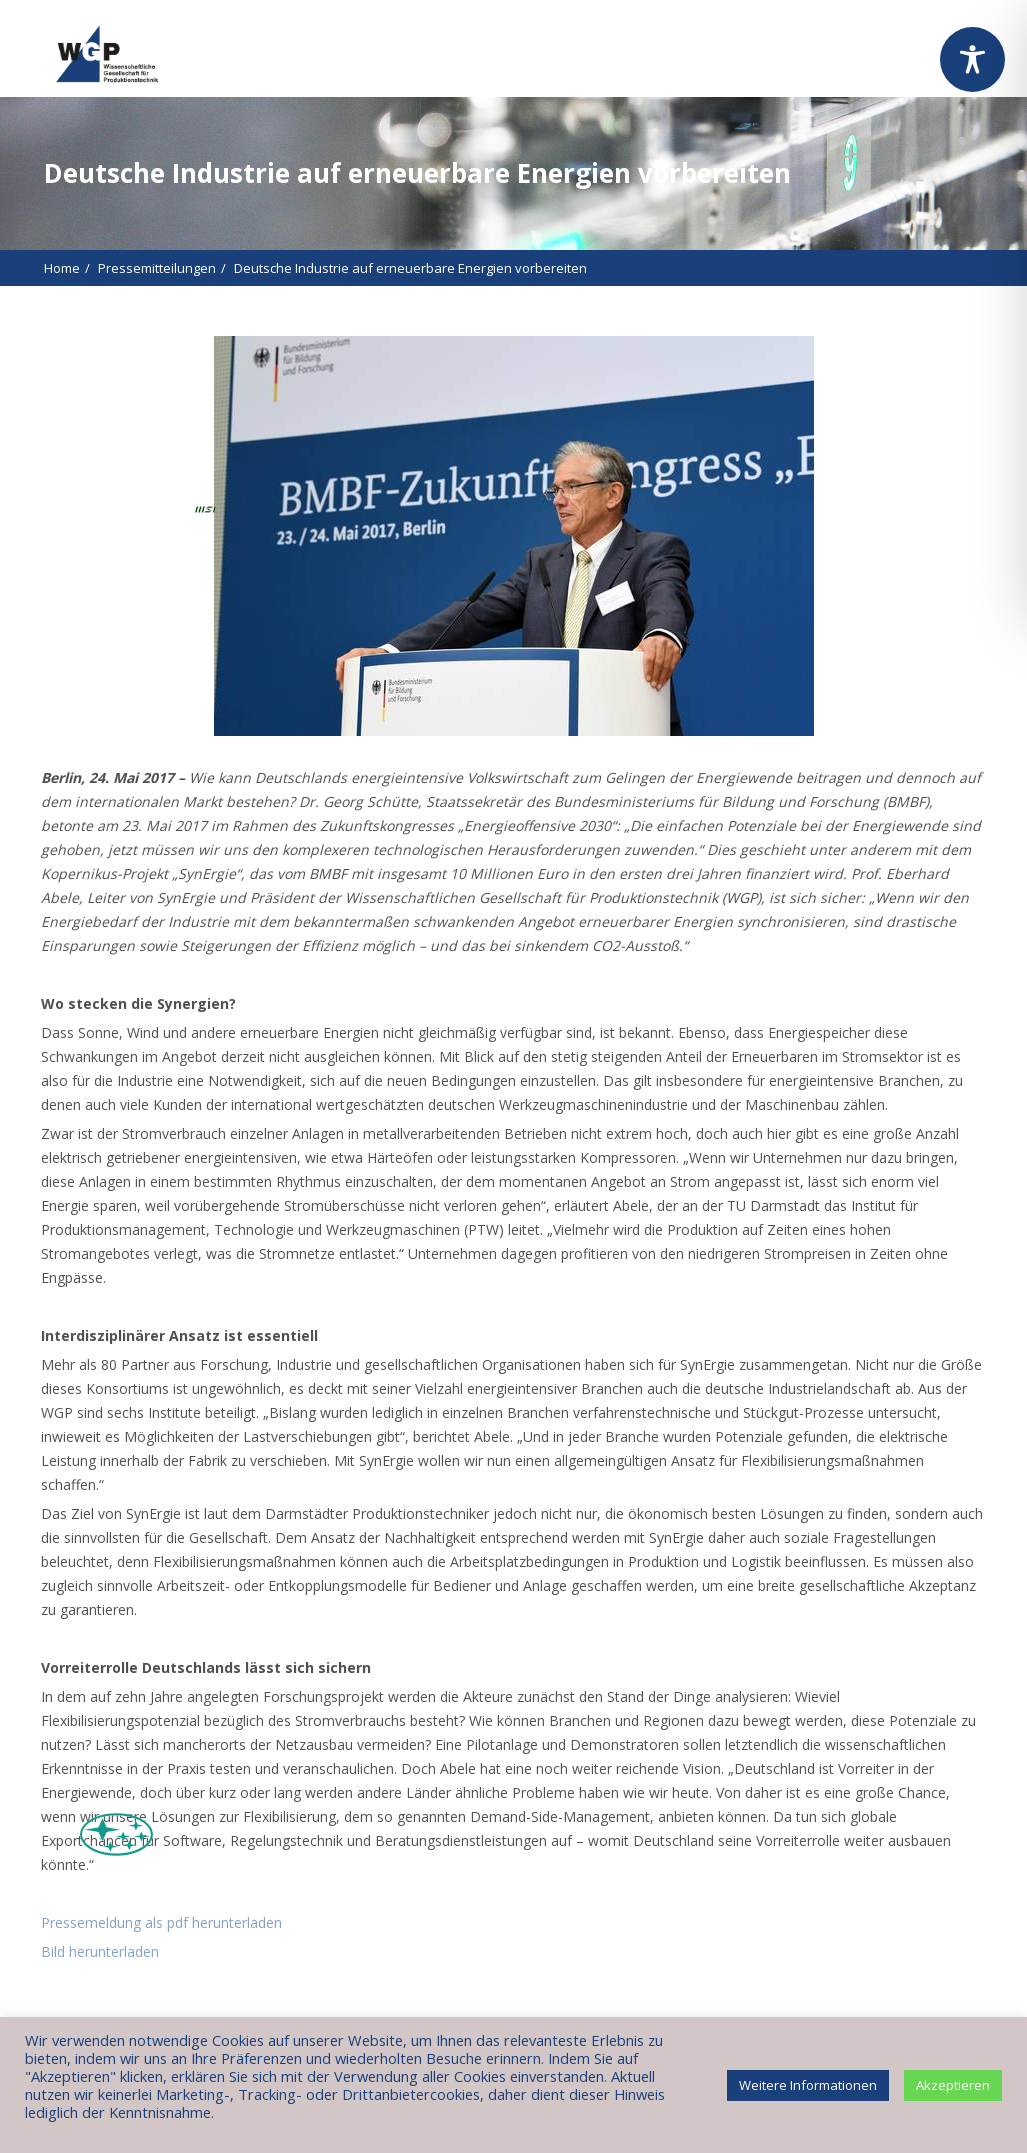 The image size is (1027, 2153). What do you see at coordinates (205, 509) in the screenshot?
I see `MSI Business brand logo` at bounding box center [205, 509].